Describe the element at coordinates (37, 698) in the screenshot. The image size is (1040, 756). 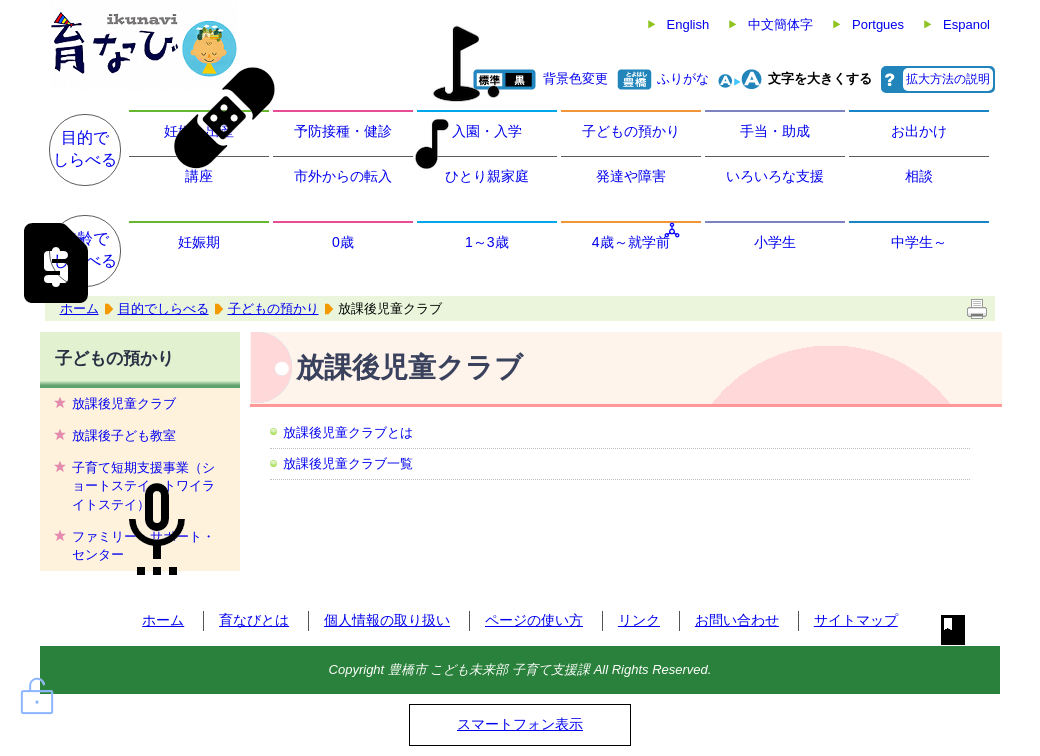
I see `unlocked or unsecured state` at that location.